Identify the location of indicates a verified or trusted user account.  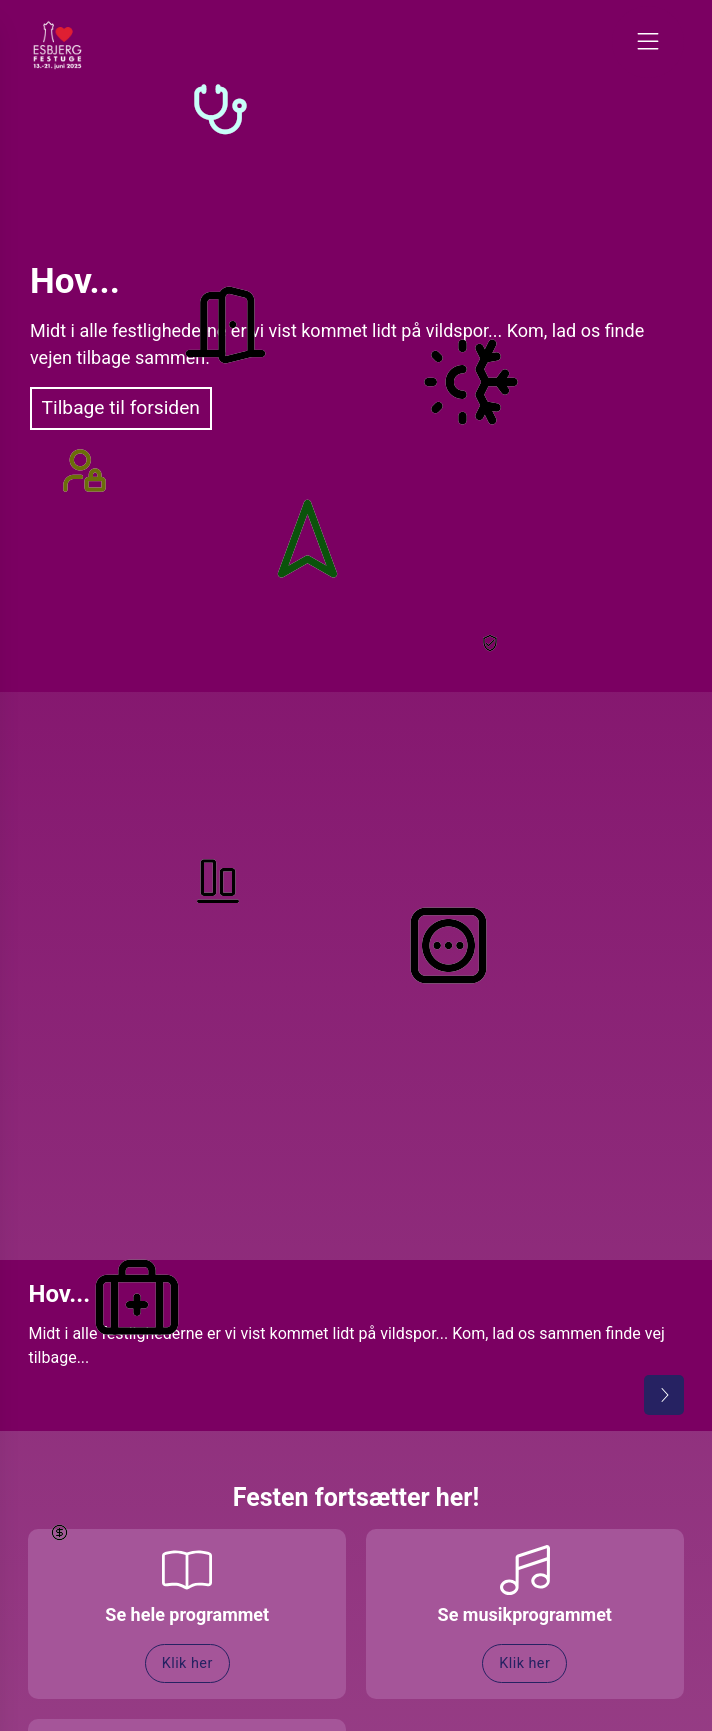
(490, 643).